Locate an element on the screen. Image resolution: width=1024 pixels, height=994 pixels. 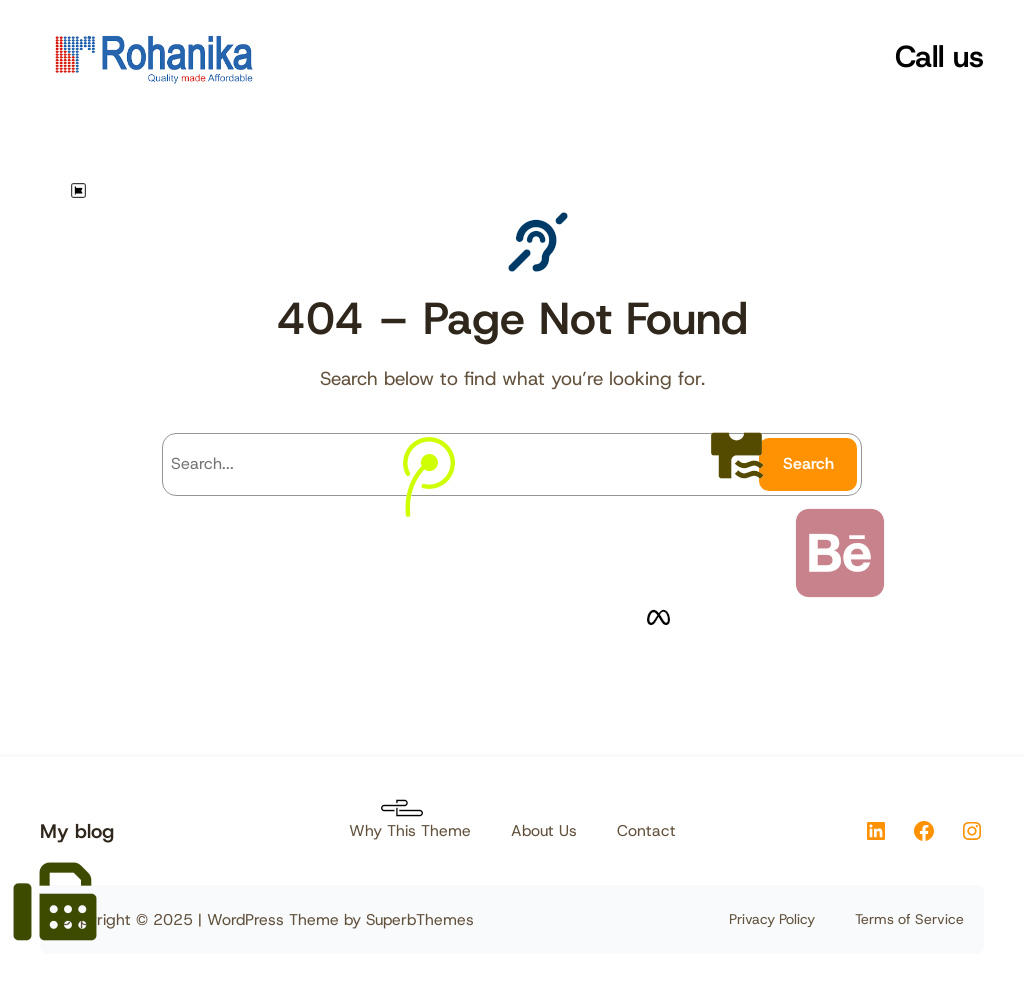
open tencent weibo app is located at coordinates (429, 477).